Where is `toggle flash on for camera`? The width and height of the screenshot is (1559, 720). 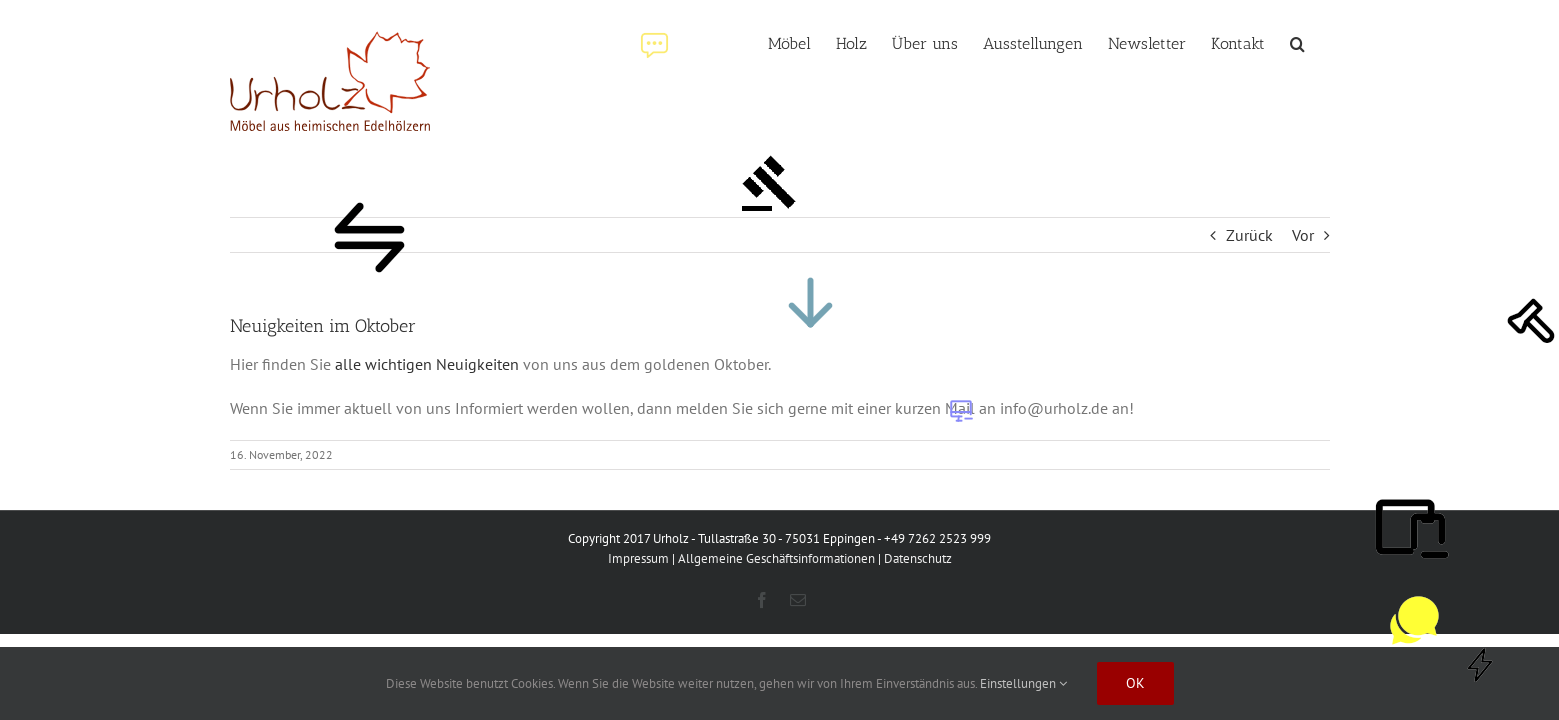
toggle flash on for camera is located at coordinates (1480, 665).